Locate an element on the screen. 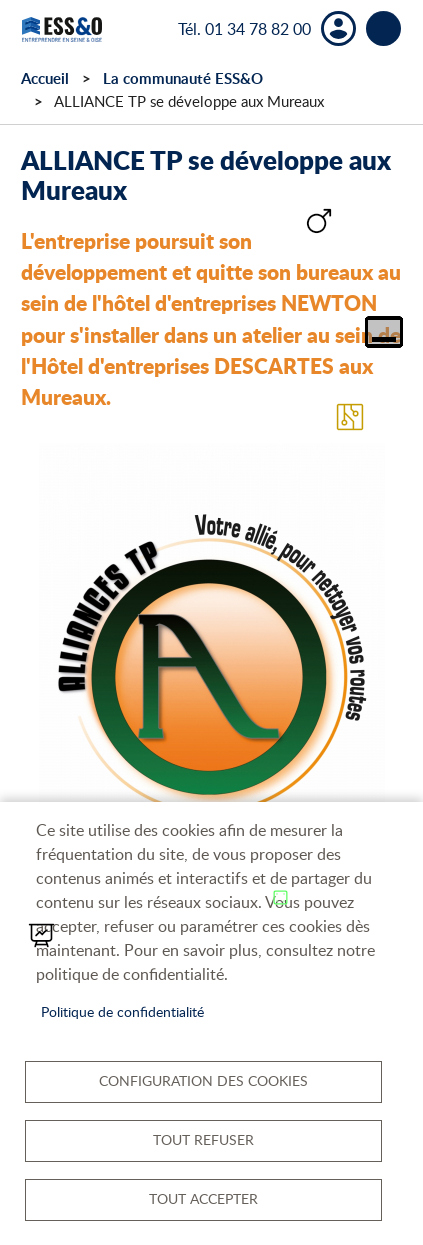 This screenshot has width=423, height=1245. indicates male gender selection is located at coordinates (319, 220).